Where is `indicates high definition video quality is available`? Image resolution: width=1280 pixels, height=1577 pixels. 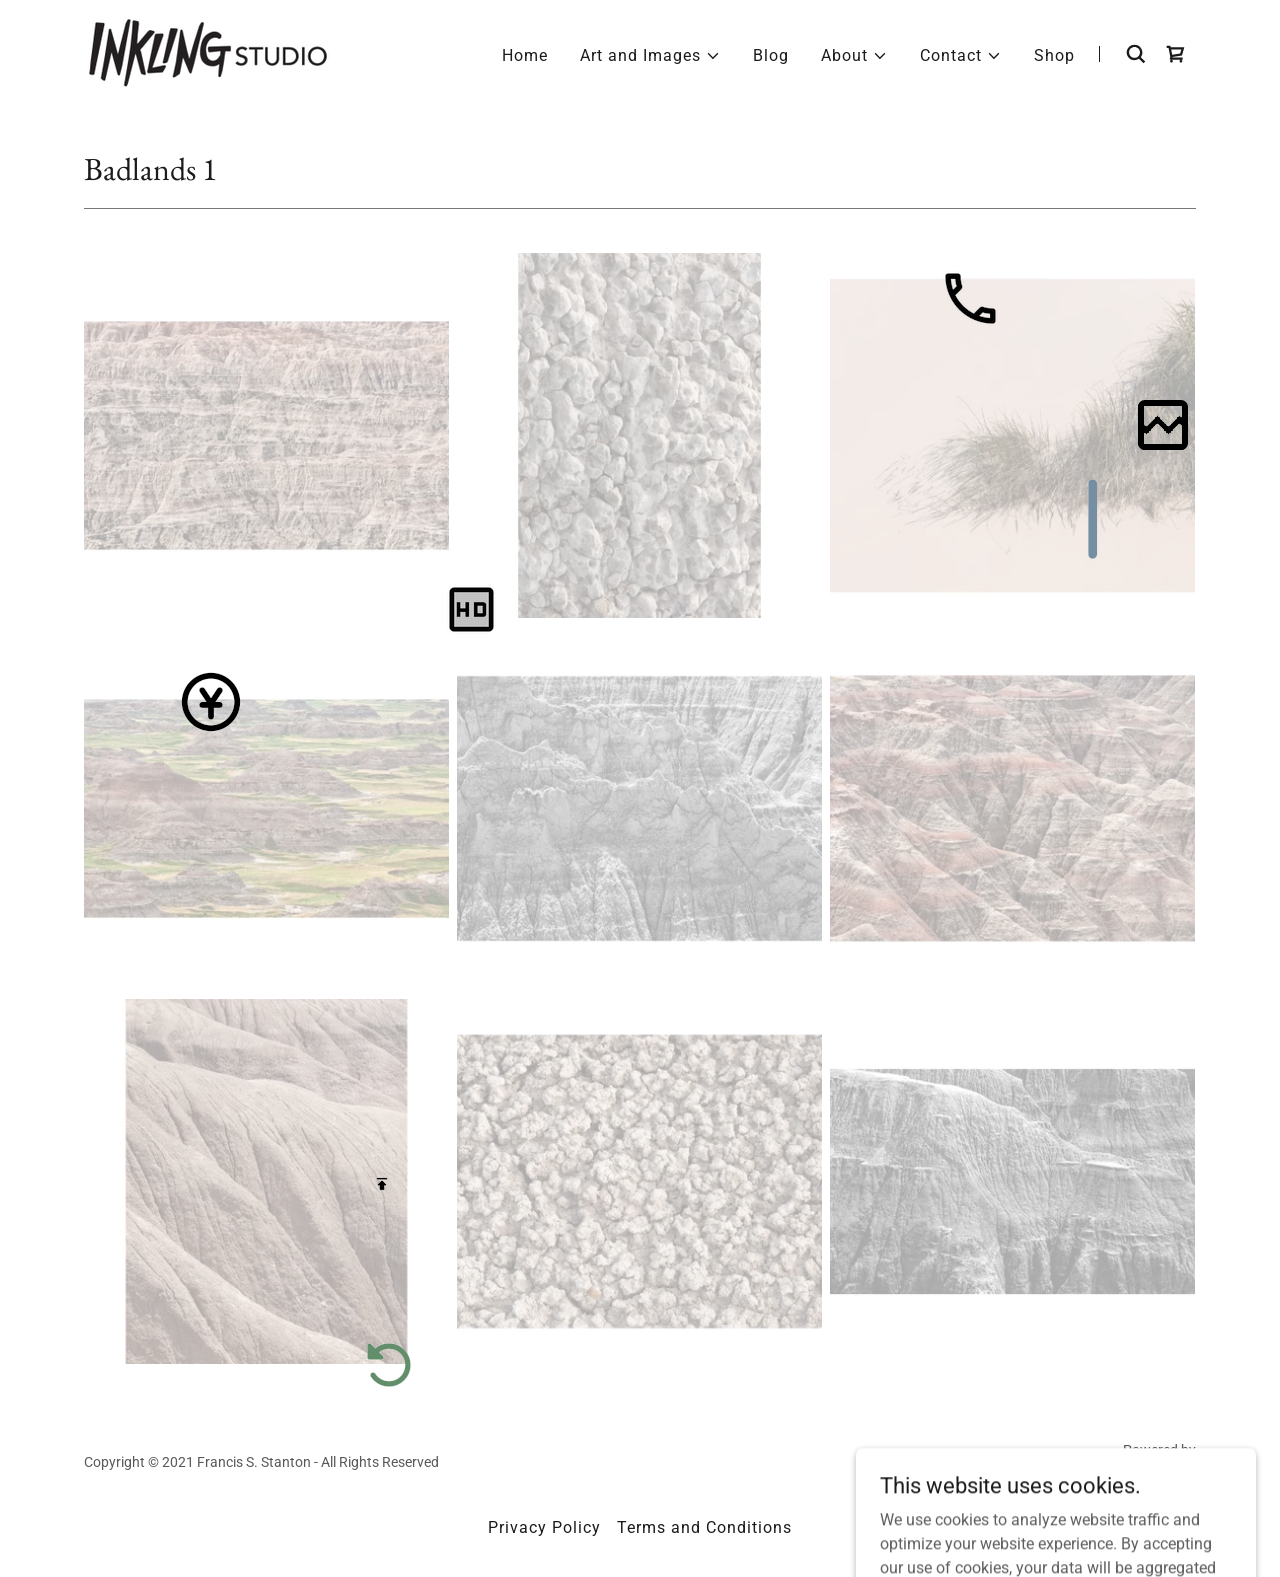 indicates high definition video quality is available is located at coordinates (471, 609).